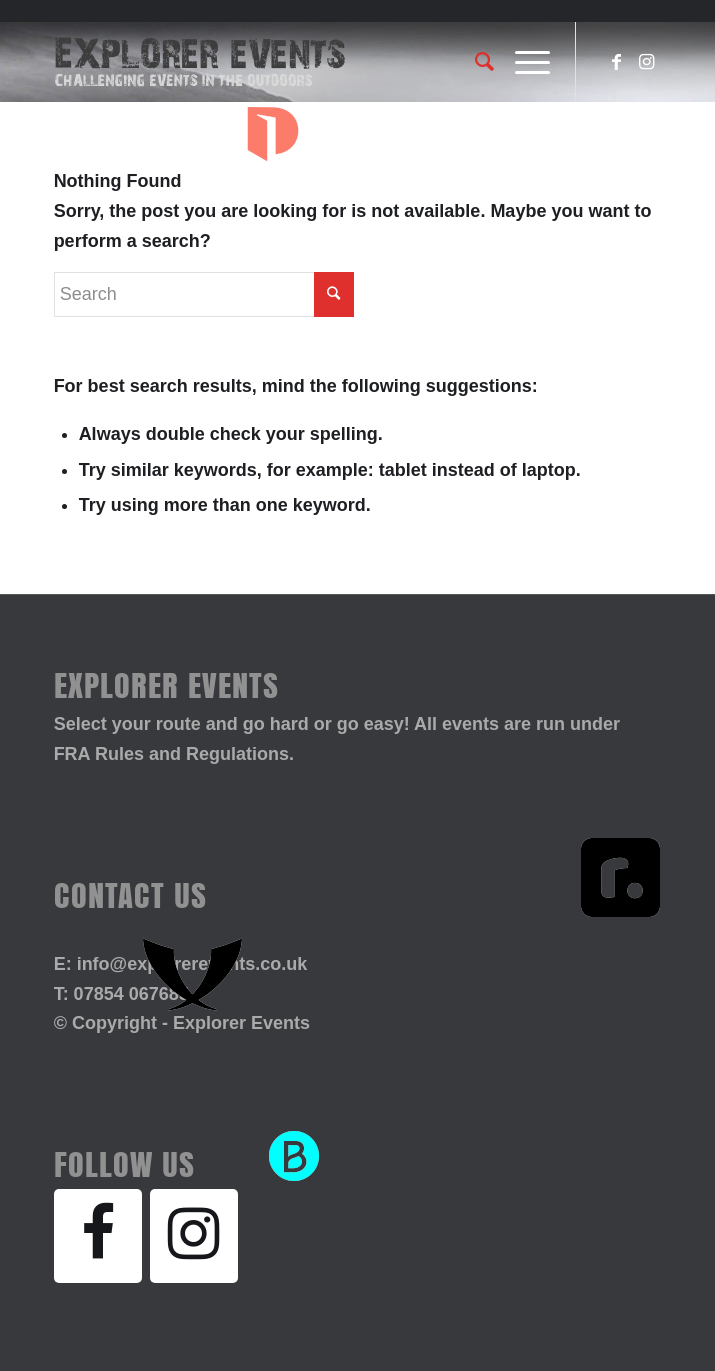 This screenshot has width=715, height=1371. Describe the element at coordinates (192, 974) in the screenshot. I see `xmpp messaging protocol logo` at that location.